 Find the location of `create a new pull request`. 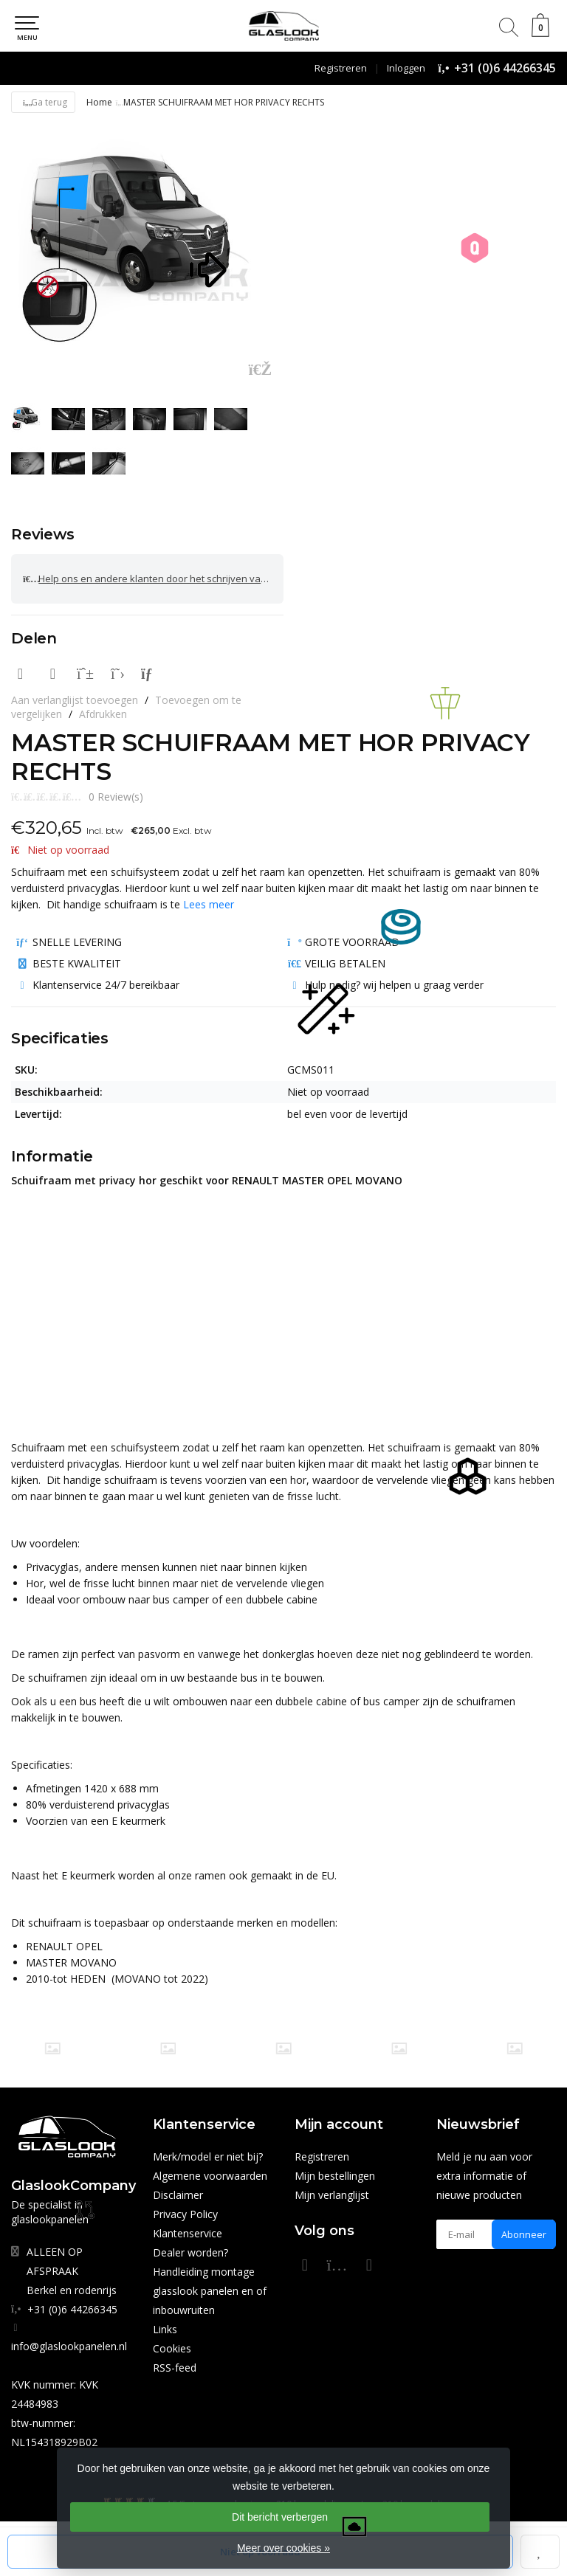

create a new pull request is located at coordinates (84, 2209).